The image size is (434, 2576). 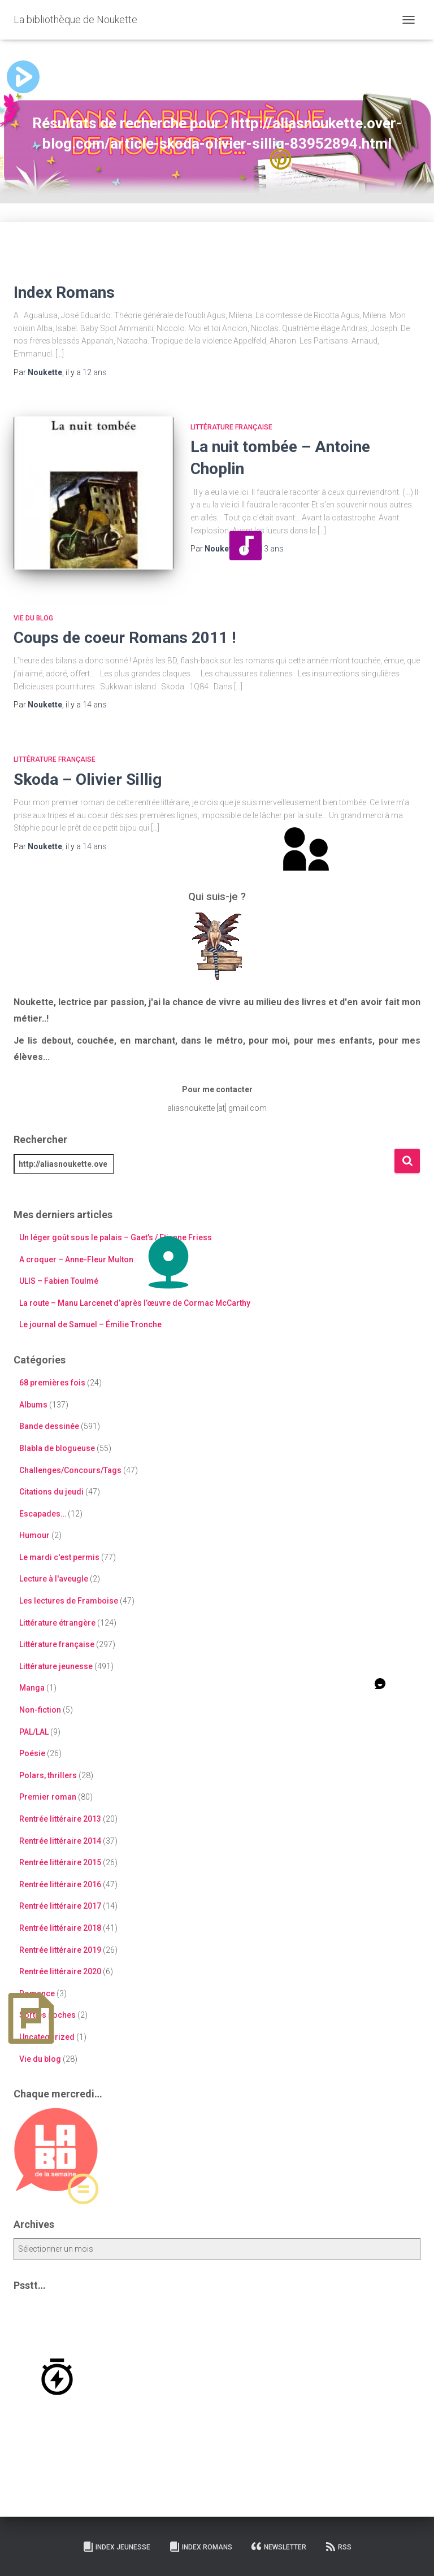 I want to click on play or access music files, so click(x=245, y=545).